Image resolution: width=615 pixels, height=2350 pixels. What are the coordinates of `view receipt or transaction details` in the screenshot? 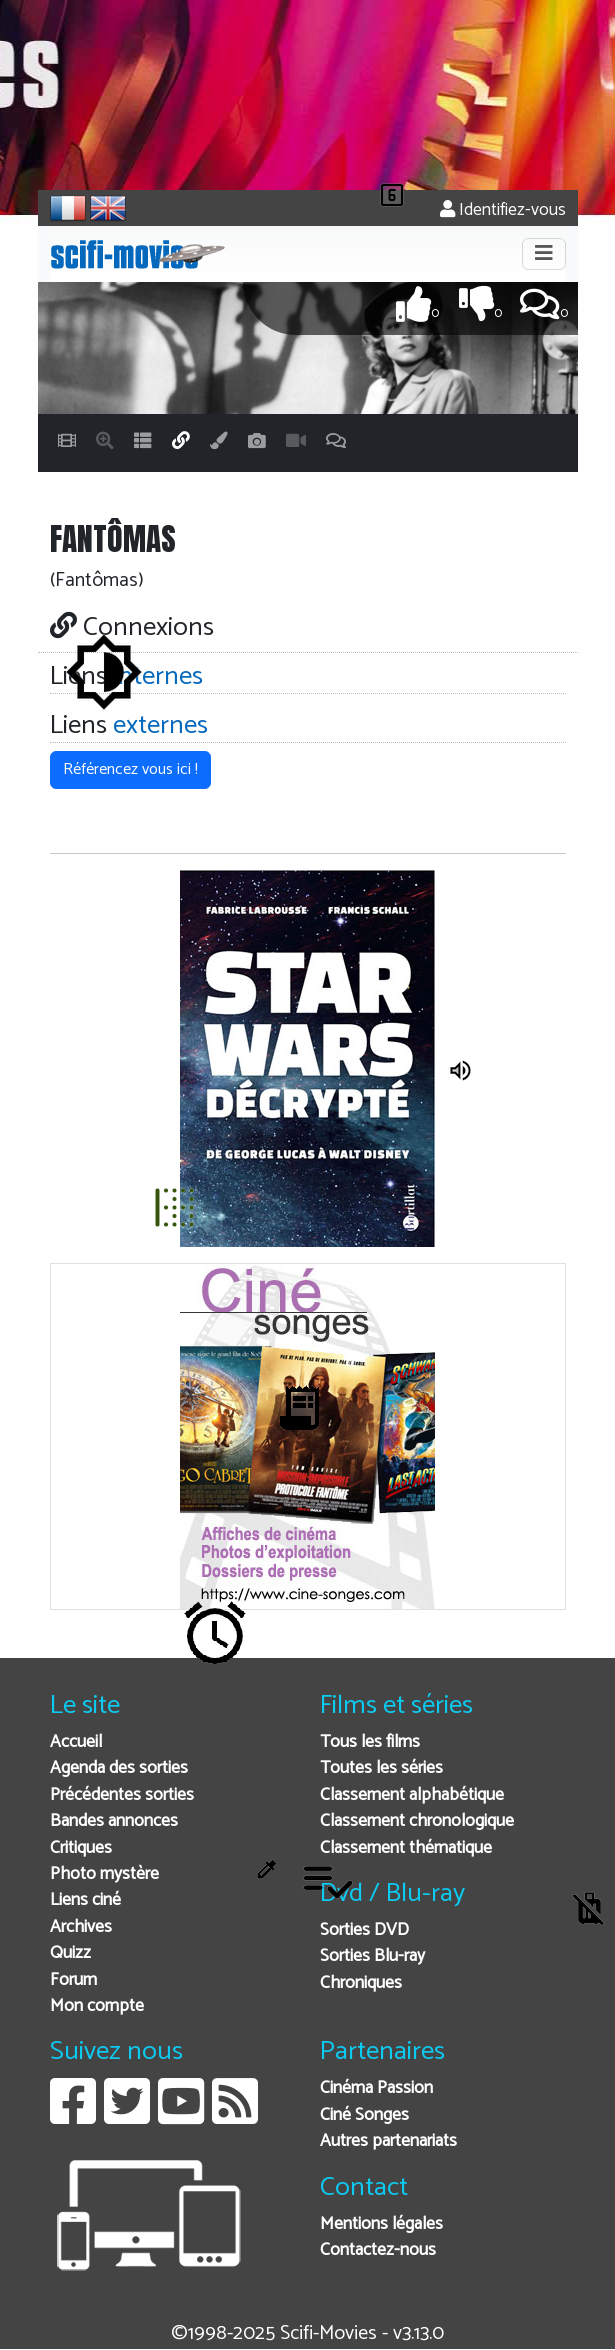 It's located at (299, 1407).